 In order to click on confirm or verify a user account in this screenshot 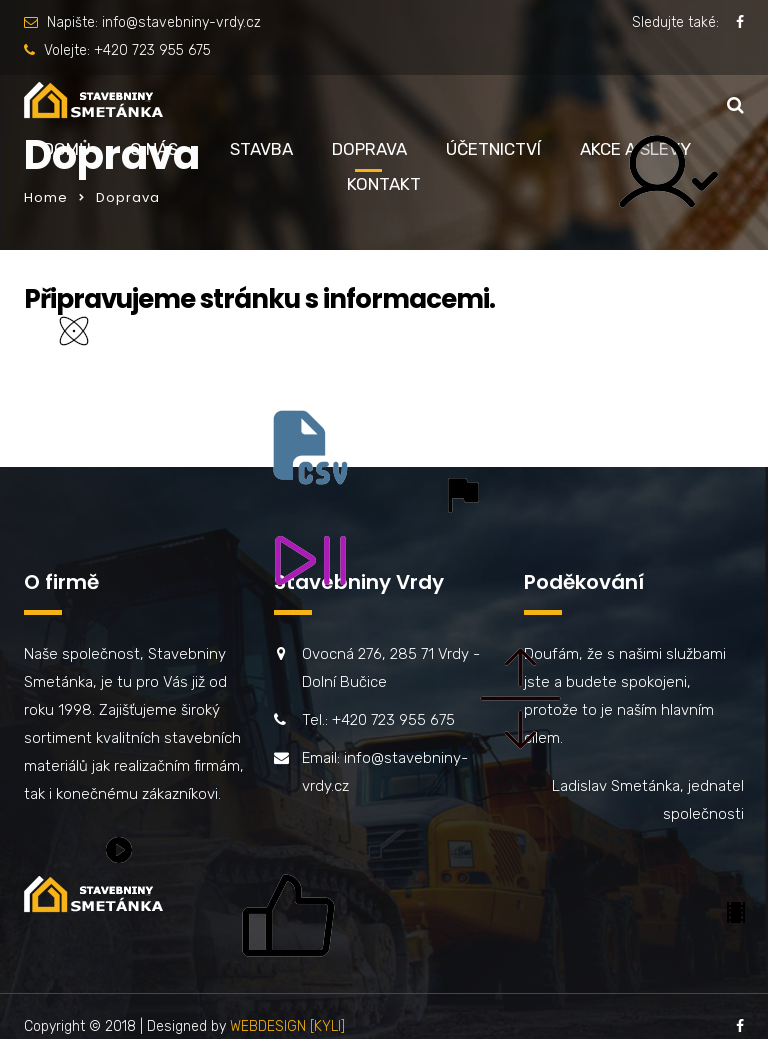, I will do `click(665, 174)`.